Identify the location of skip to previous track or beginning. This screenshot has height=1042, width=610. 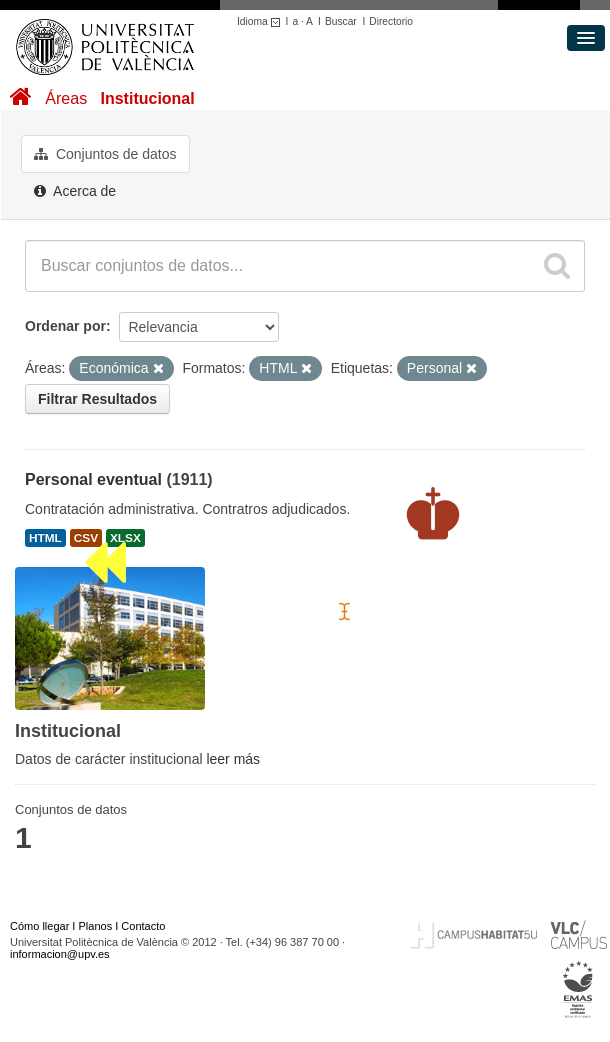
(107, 562).